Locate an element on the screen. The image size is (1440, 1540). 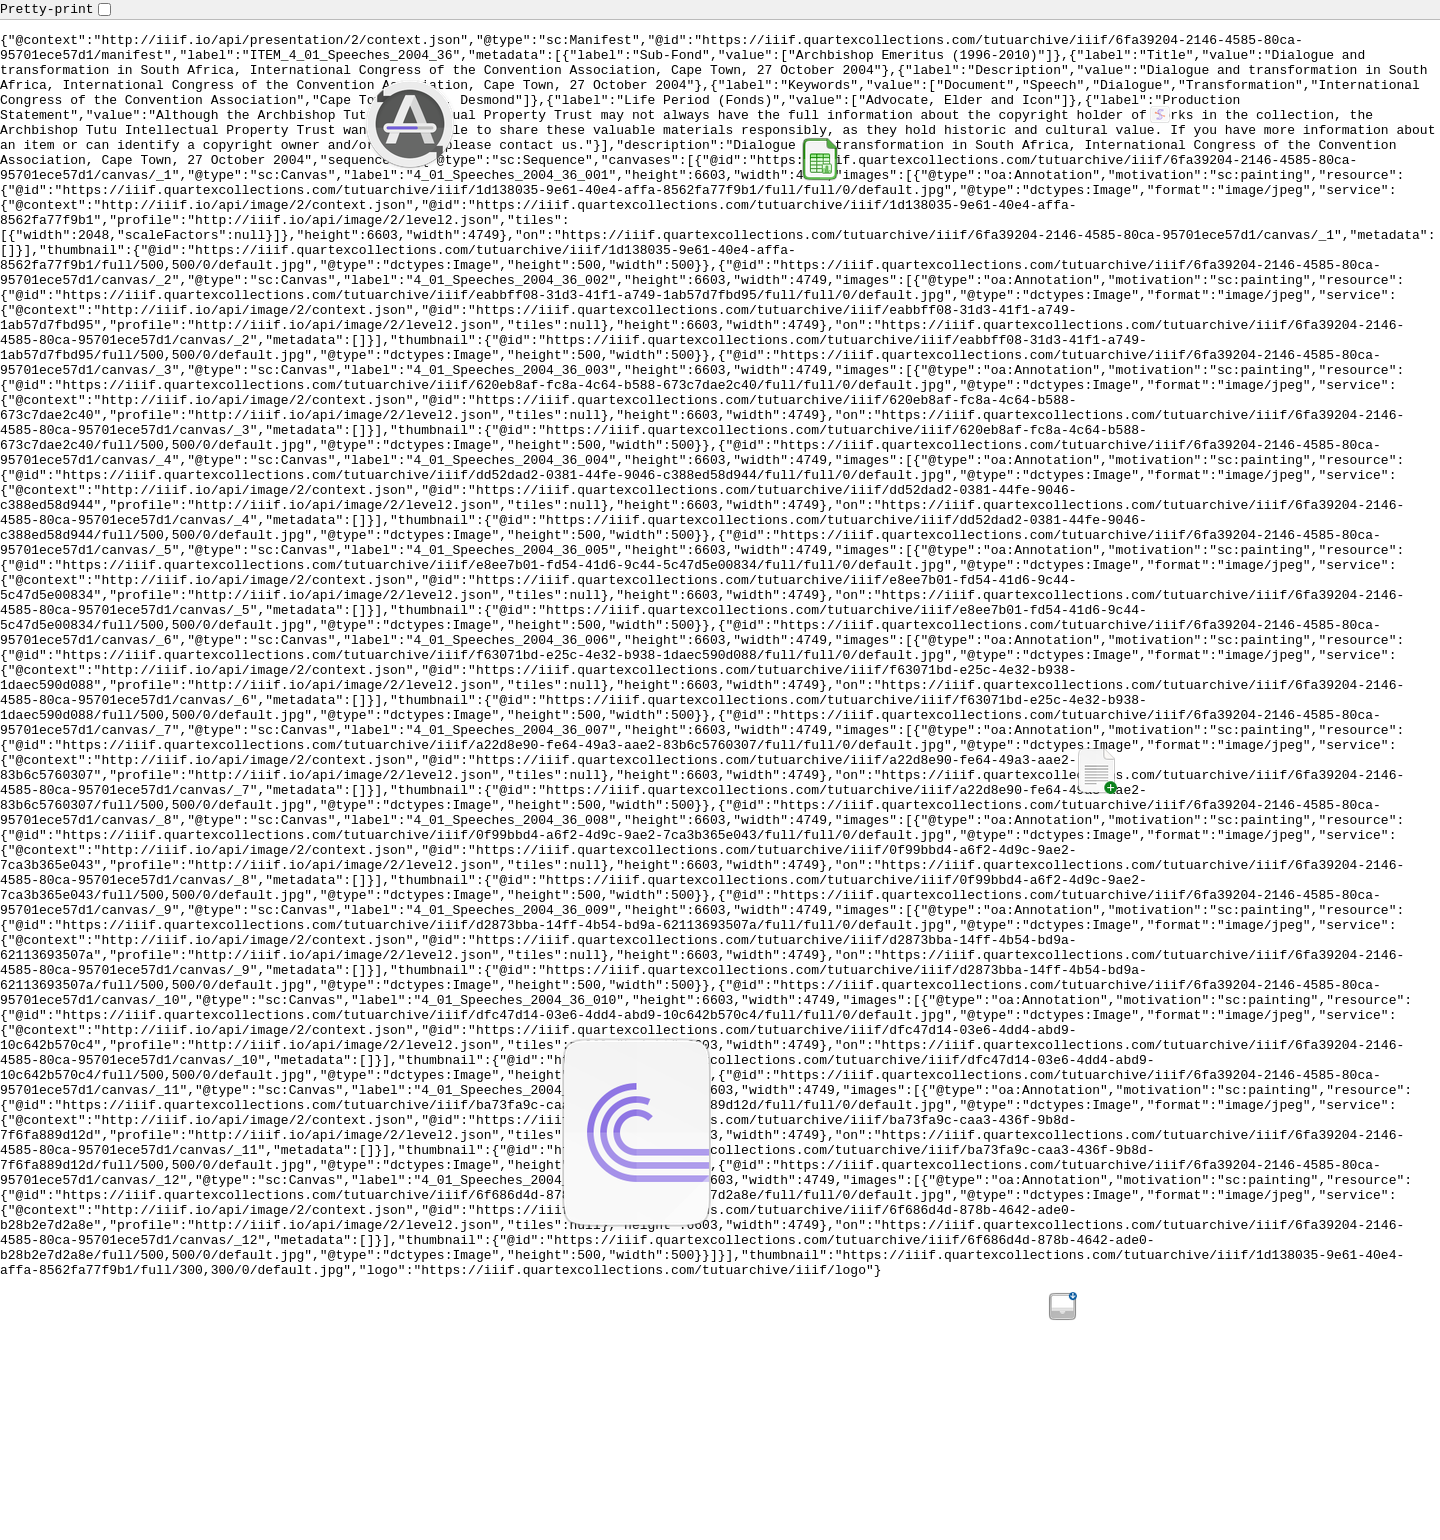
create a new document is located at coordinates (1096, 770).